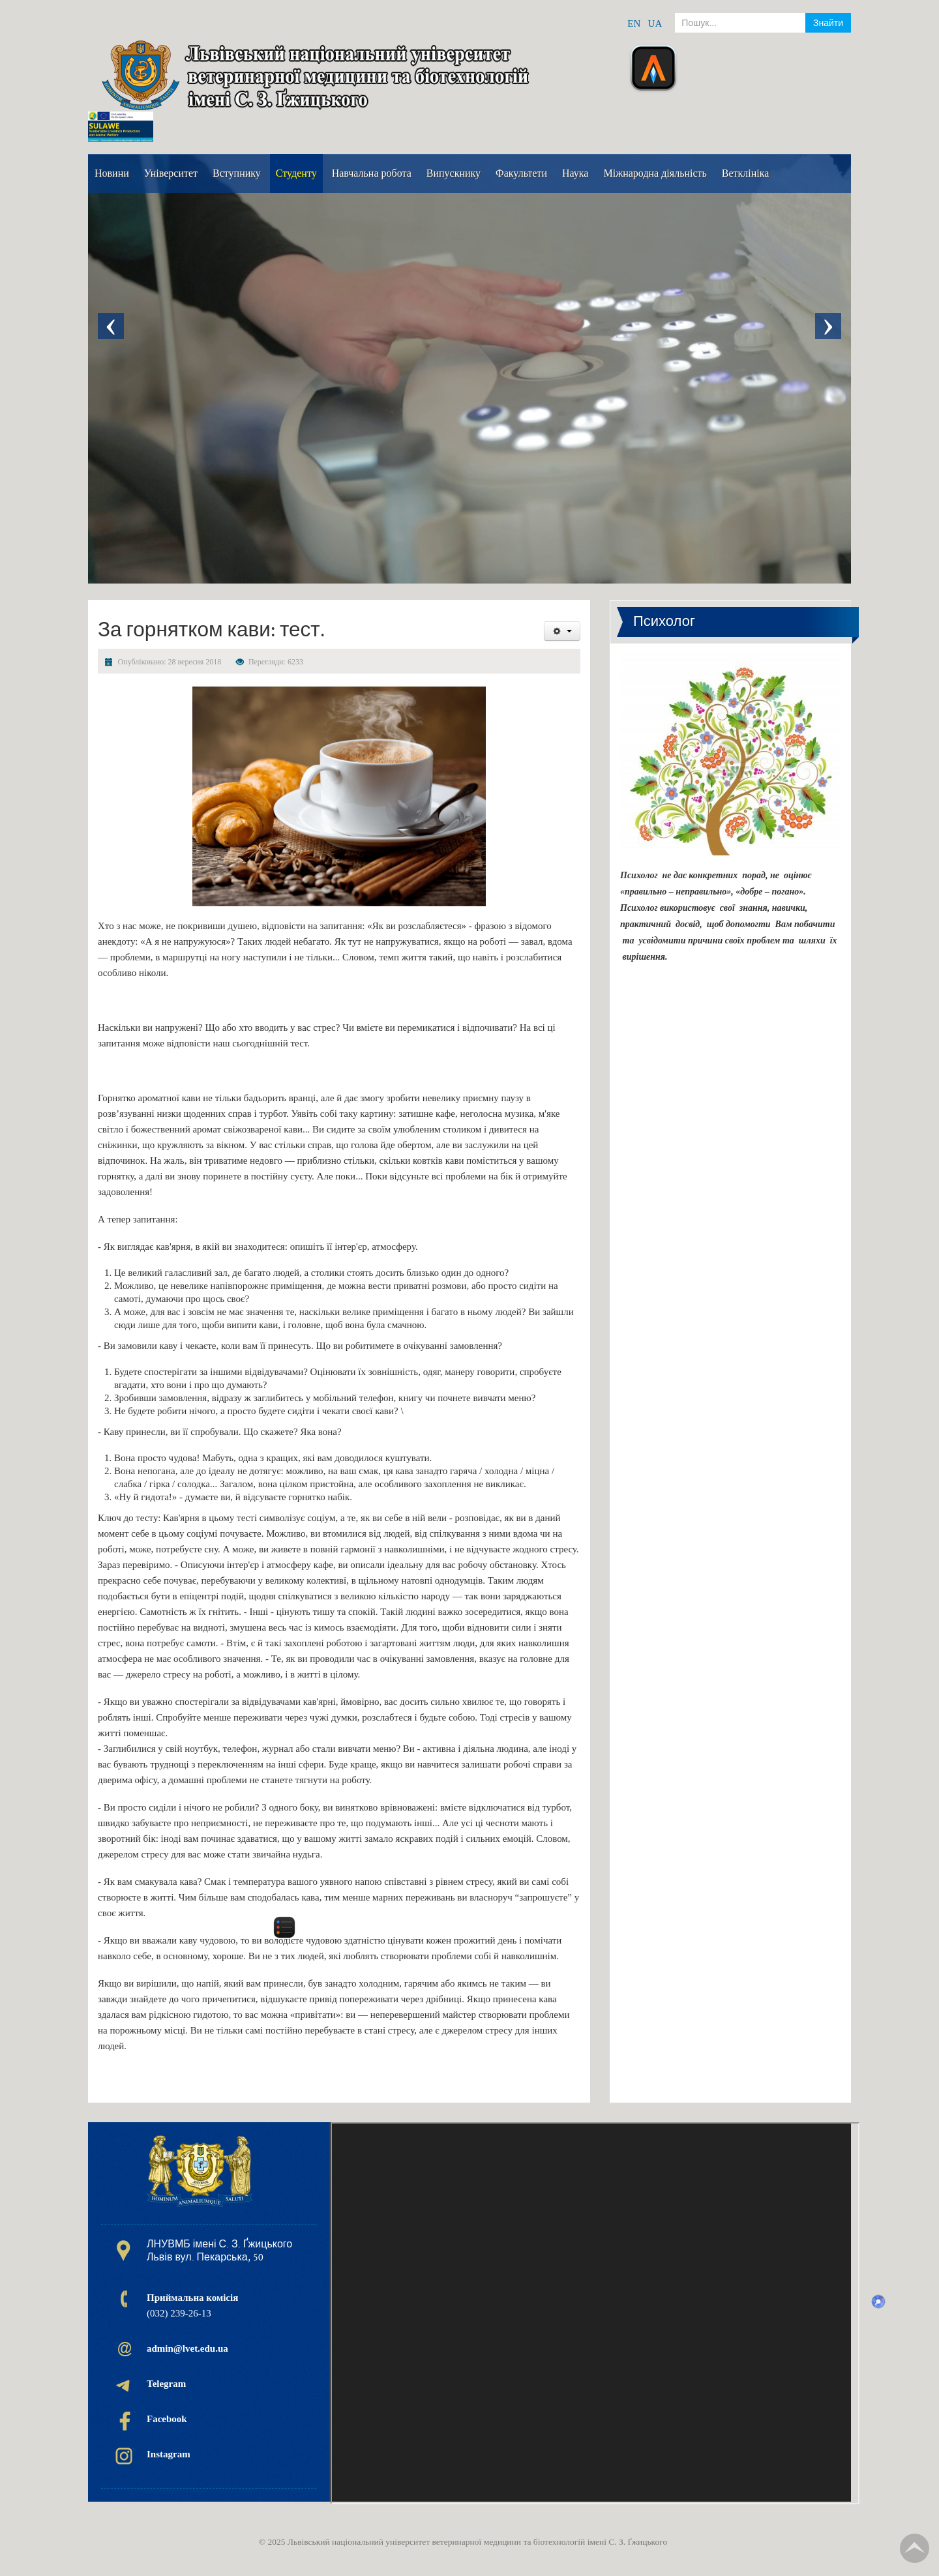  Describe the element at coordinates (284, 1927) in the screenshot. I see `open the reminders app` at that location.